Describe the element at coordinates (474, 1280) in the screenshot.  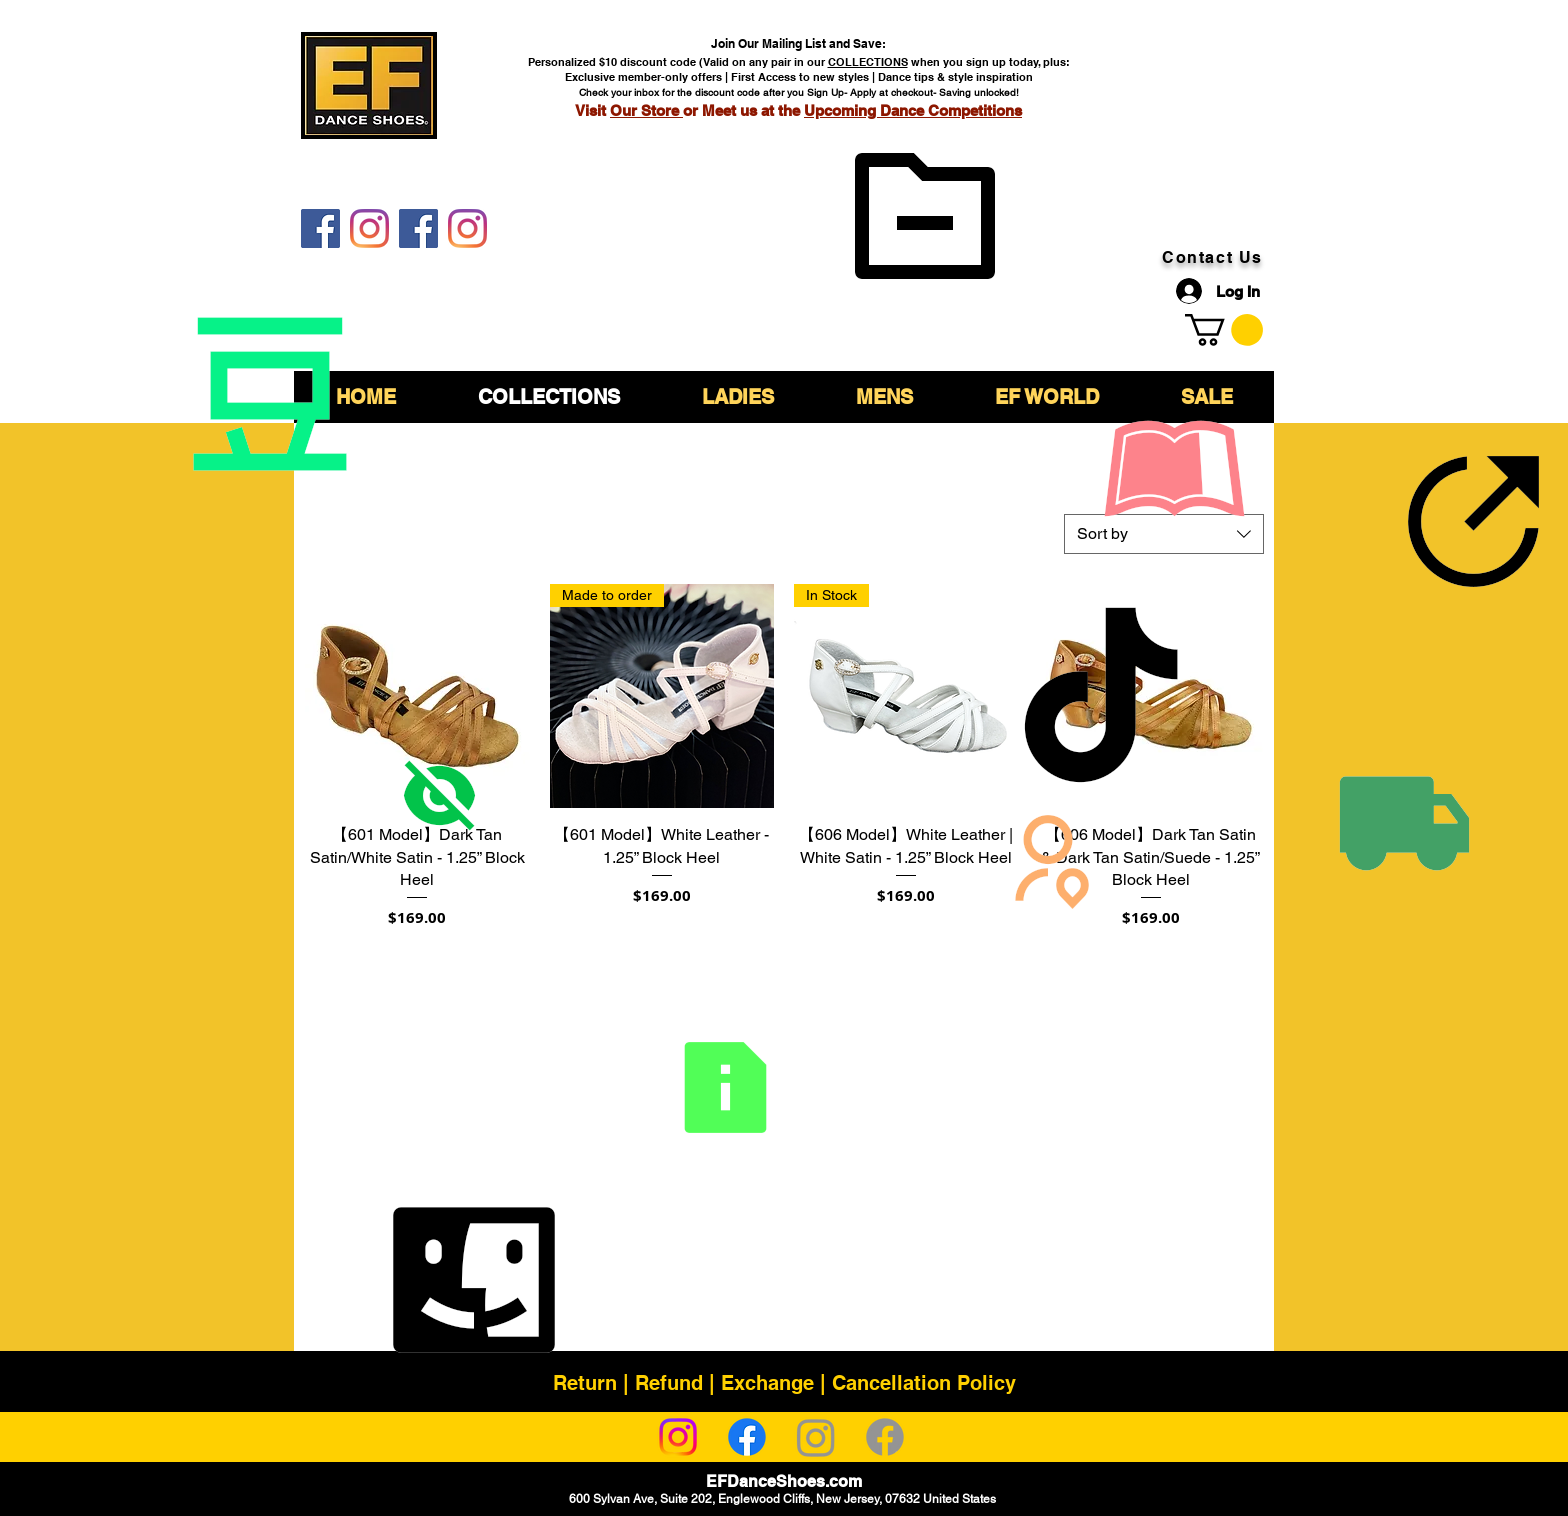
I see `open finder to browse files and folders` at that location.